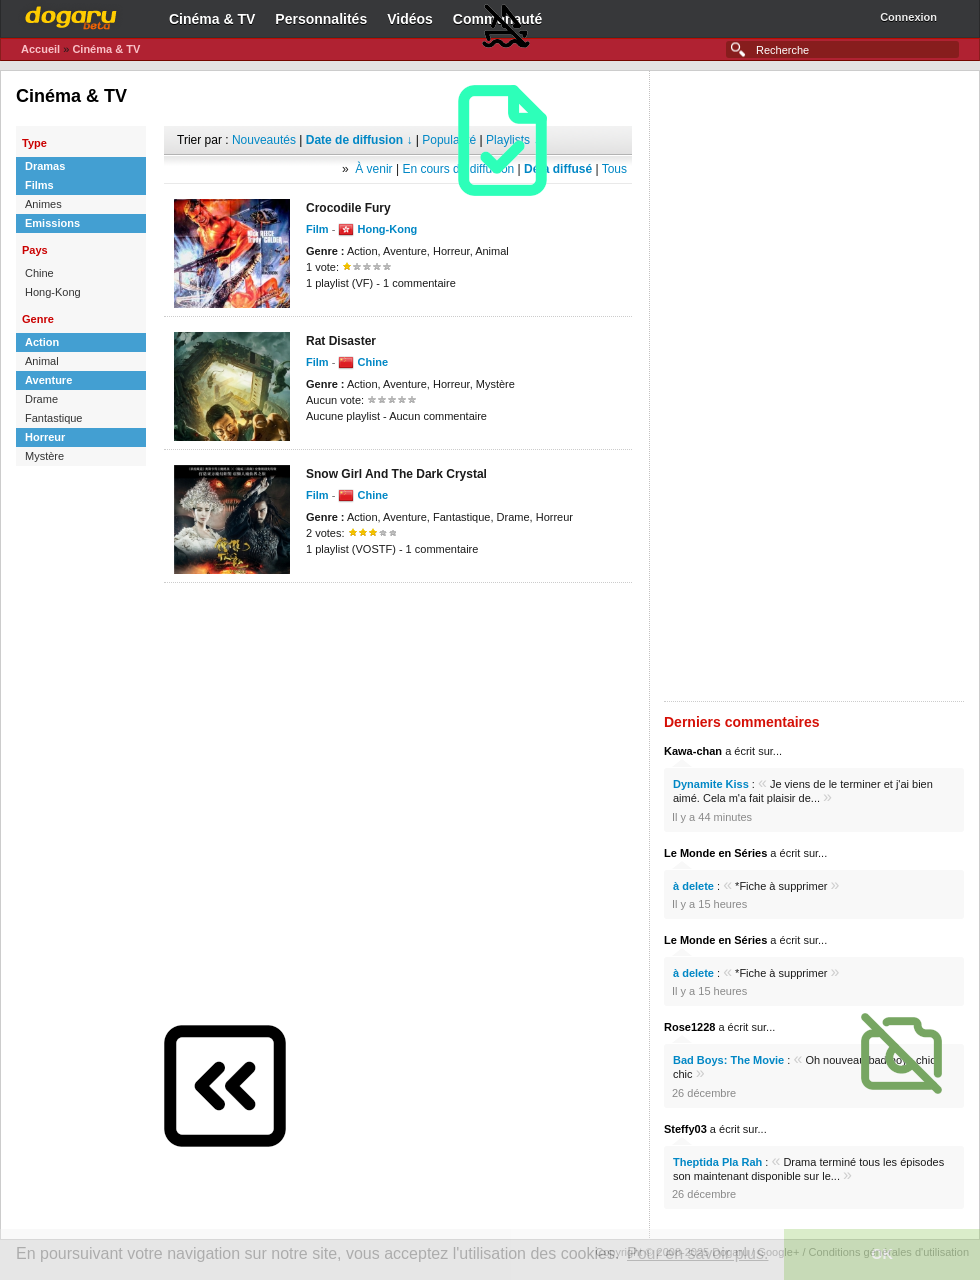 Image resolution: width=980 pixels, height=1280 pixels. What do you see at coordinates (225, 1086) in the screenshot?
I see `go back to previous section` at bounding box center [225, 1086].